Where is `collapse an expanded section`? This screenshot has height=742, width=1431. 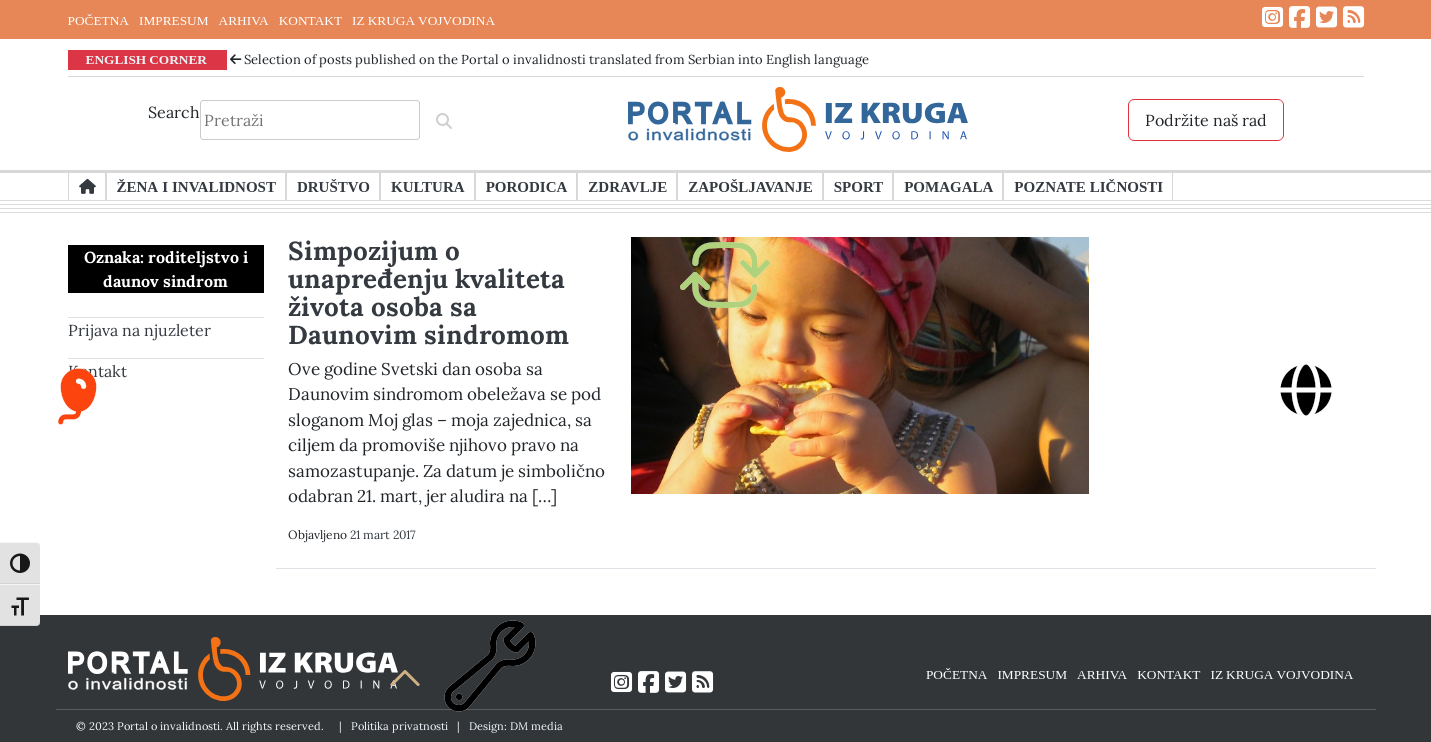 collapse an expanded section is located at coordinates (405, 678).